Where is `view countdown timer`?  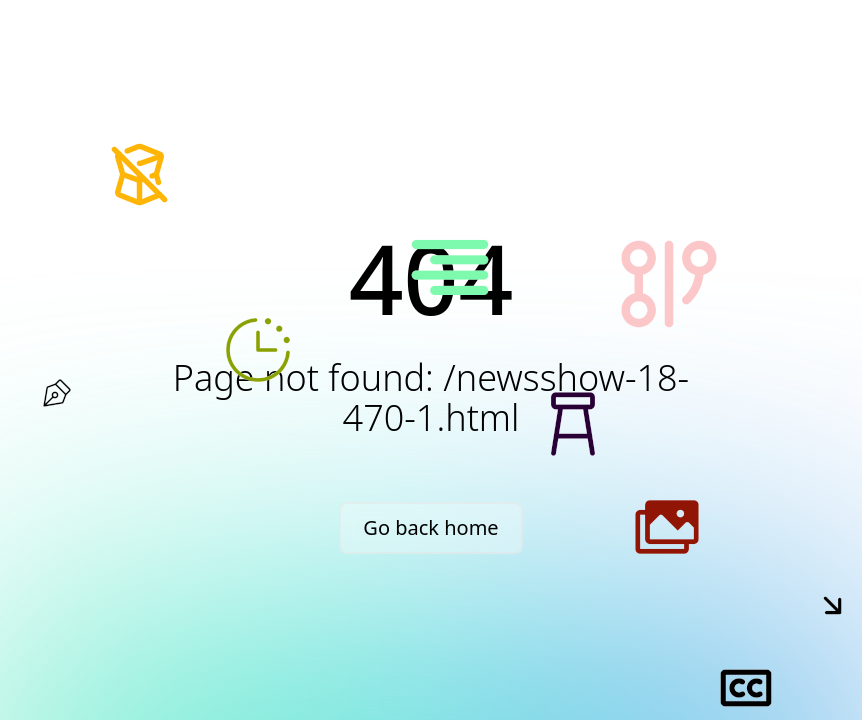
view countdown timer is located at coordinates (258, 350).